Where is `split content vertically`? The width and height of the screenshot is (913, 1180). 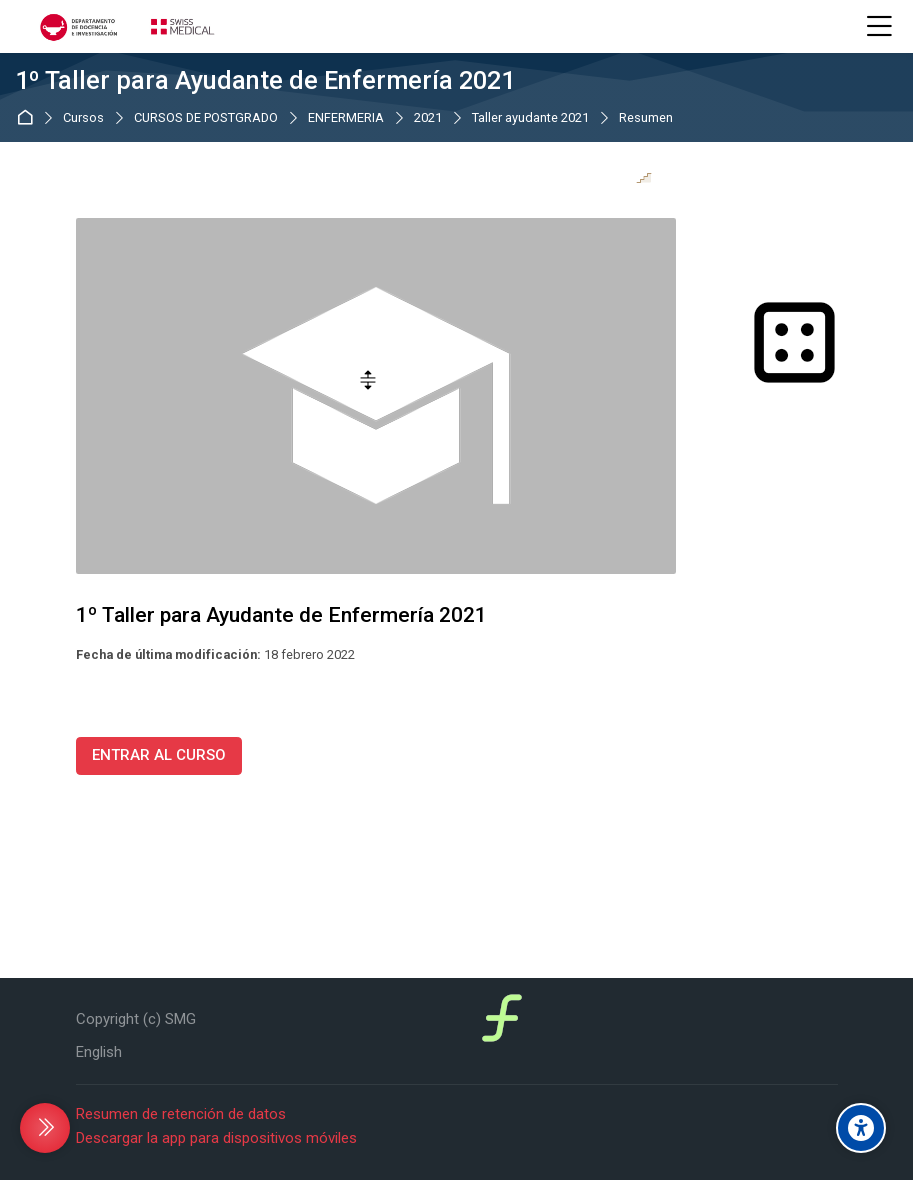
split content vertically is located at coordinates (368, 380).